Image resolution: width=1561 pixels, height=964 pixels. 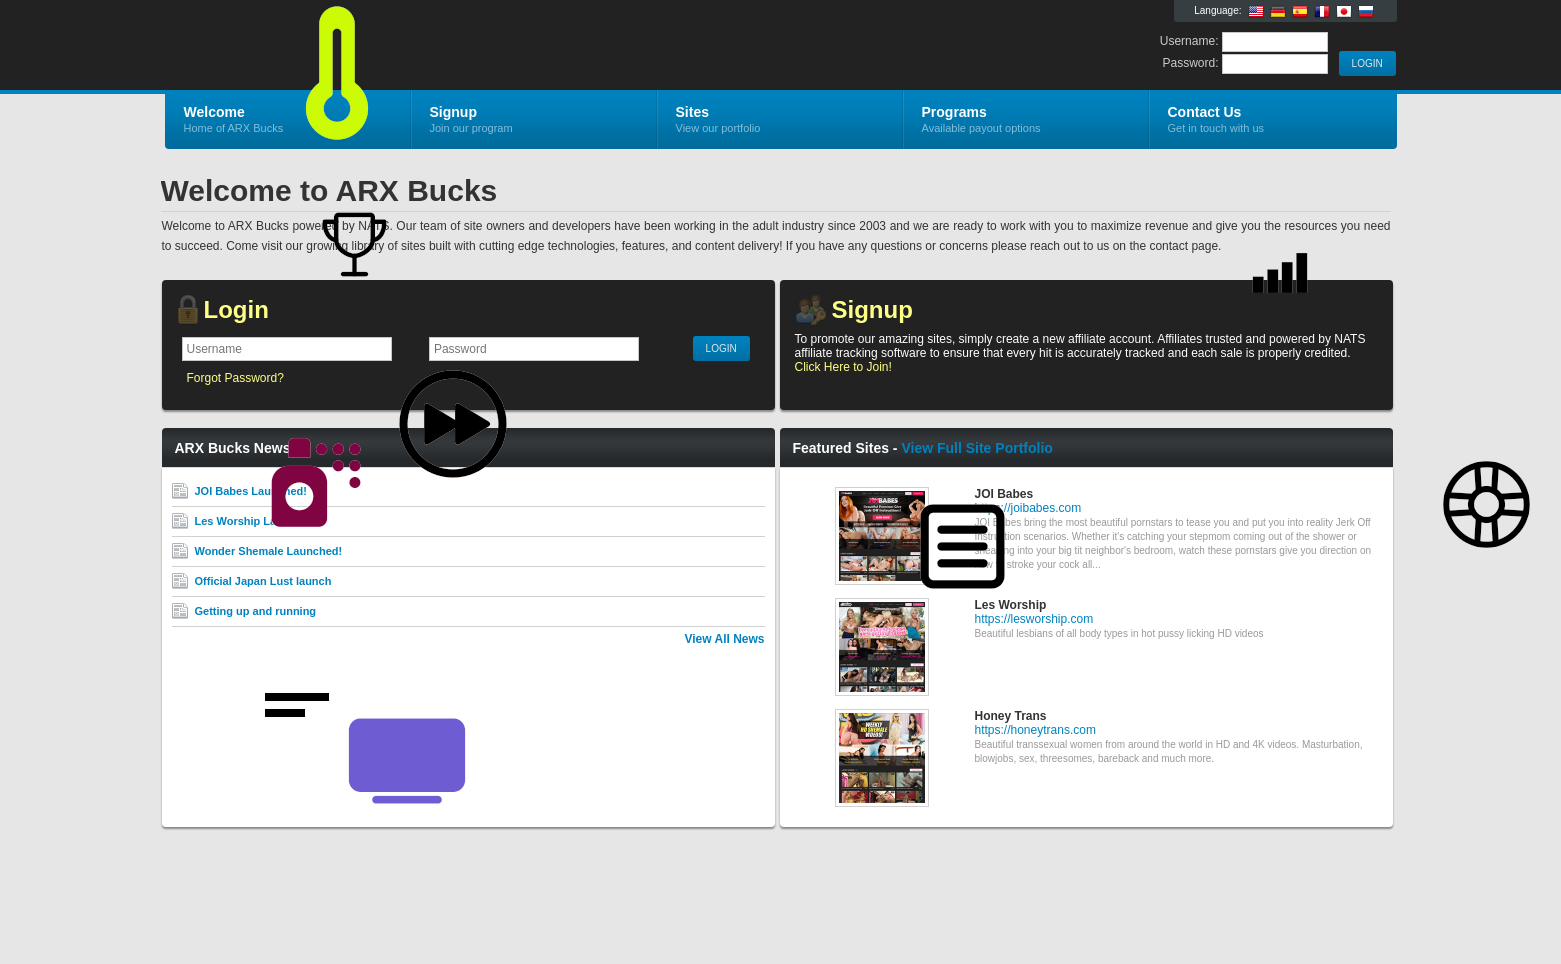 What do you see at coordinates (354, 244) in the screenshot?
I see `view achievements or awards` at bounding box center [354, 244].